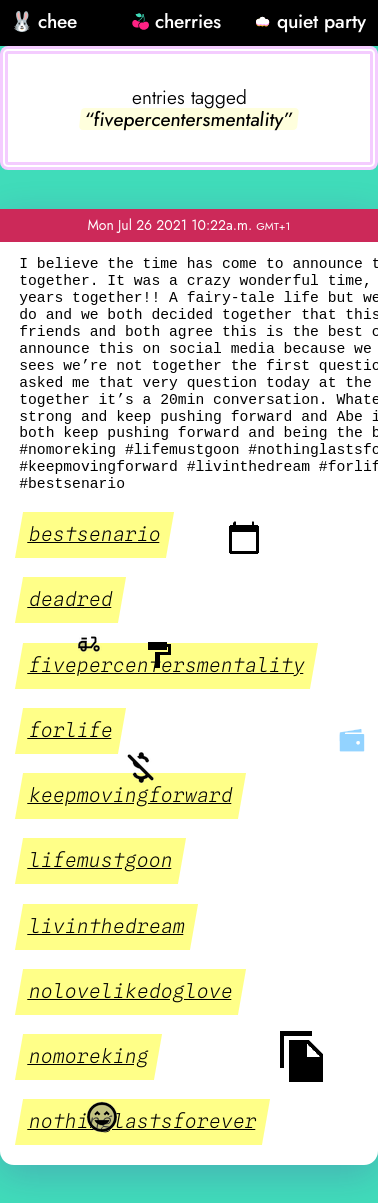 This screenshot has width=378, height=1203. What do you see at coordinates (102, 1117) in the screenshot?
I see `rate your experience as very satisfied` at bounding box center [102, 1117].